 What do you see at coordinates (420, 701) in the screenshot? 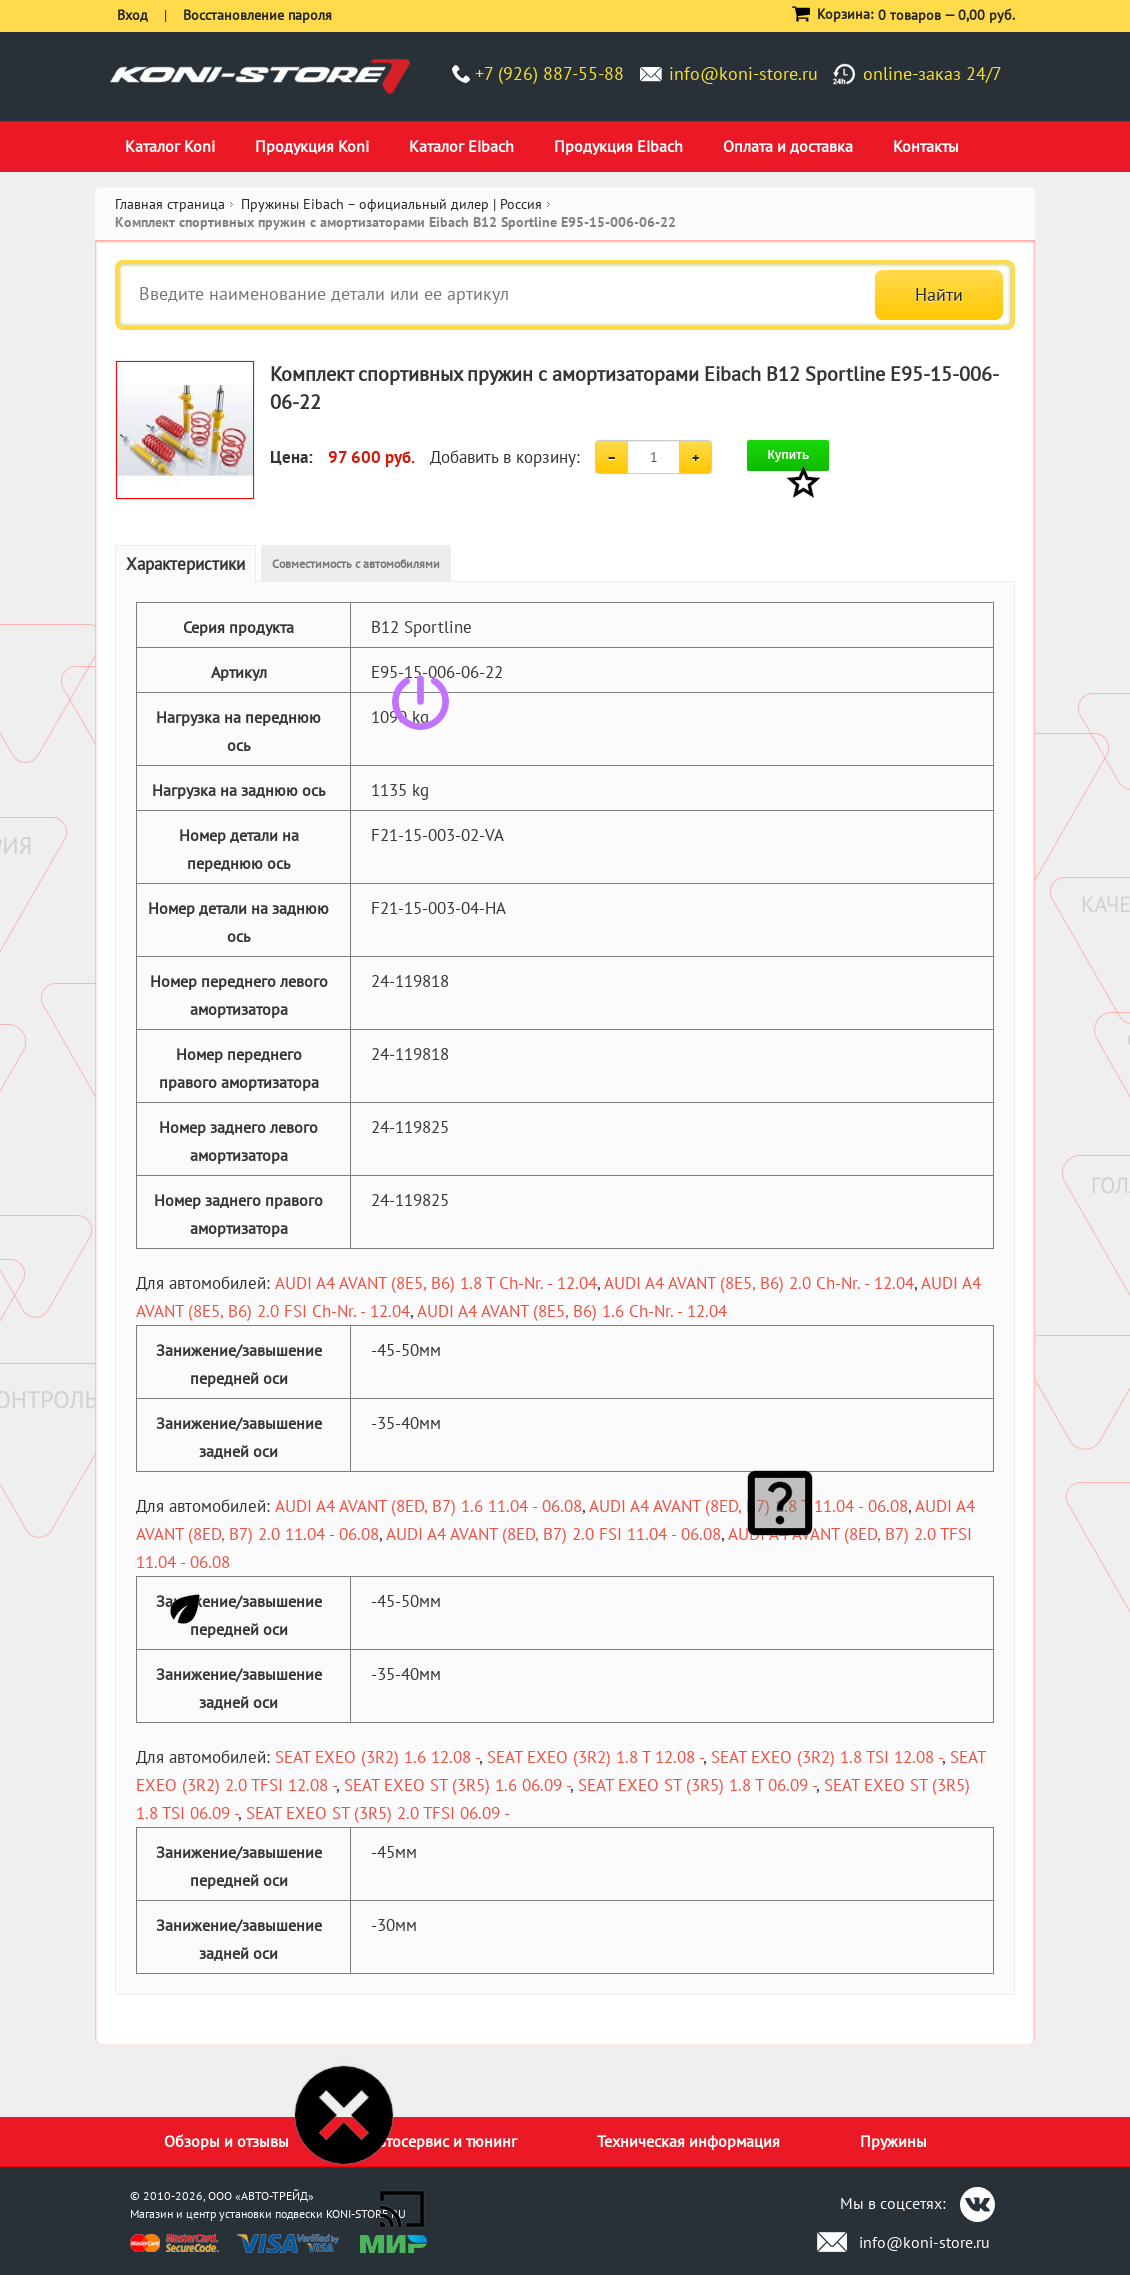
I see `turn device on or off` at bounding box center [420, 701].